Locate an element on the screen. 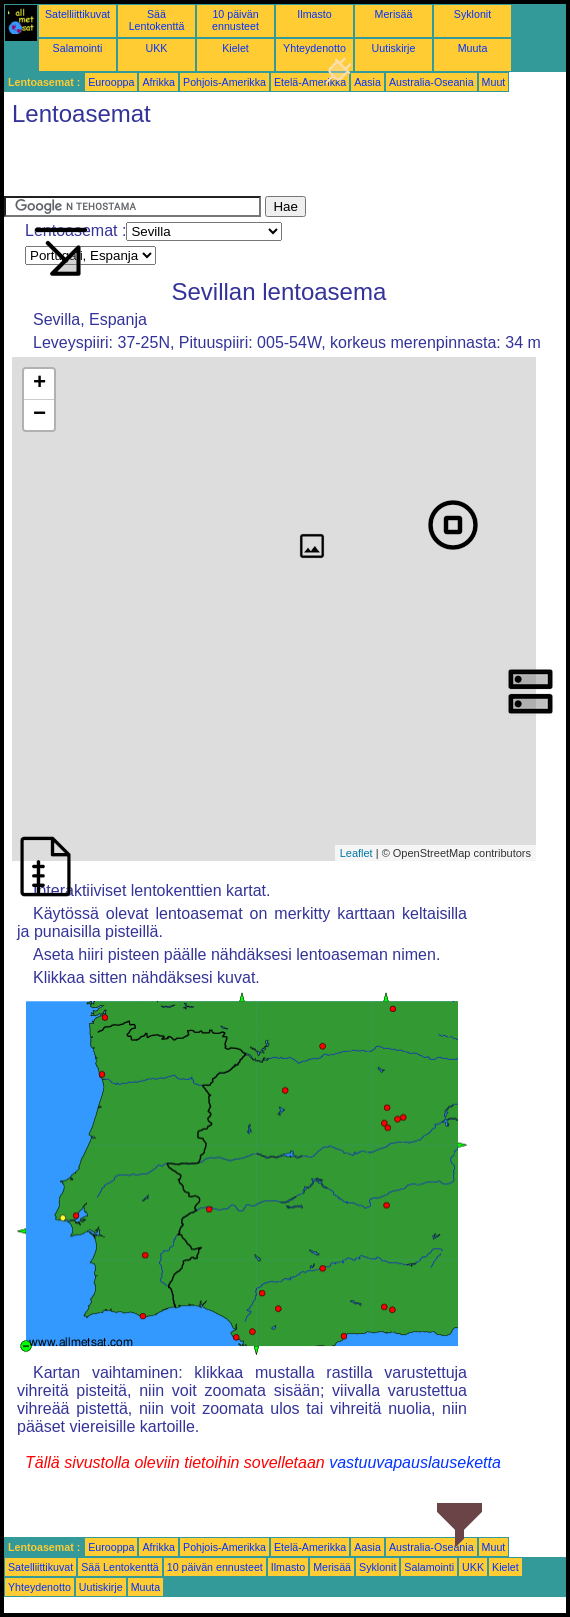 The image size is (570, 1617). access server or DNS settings is located at coordinates (530, 691).